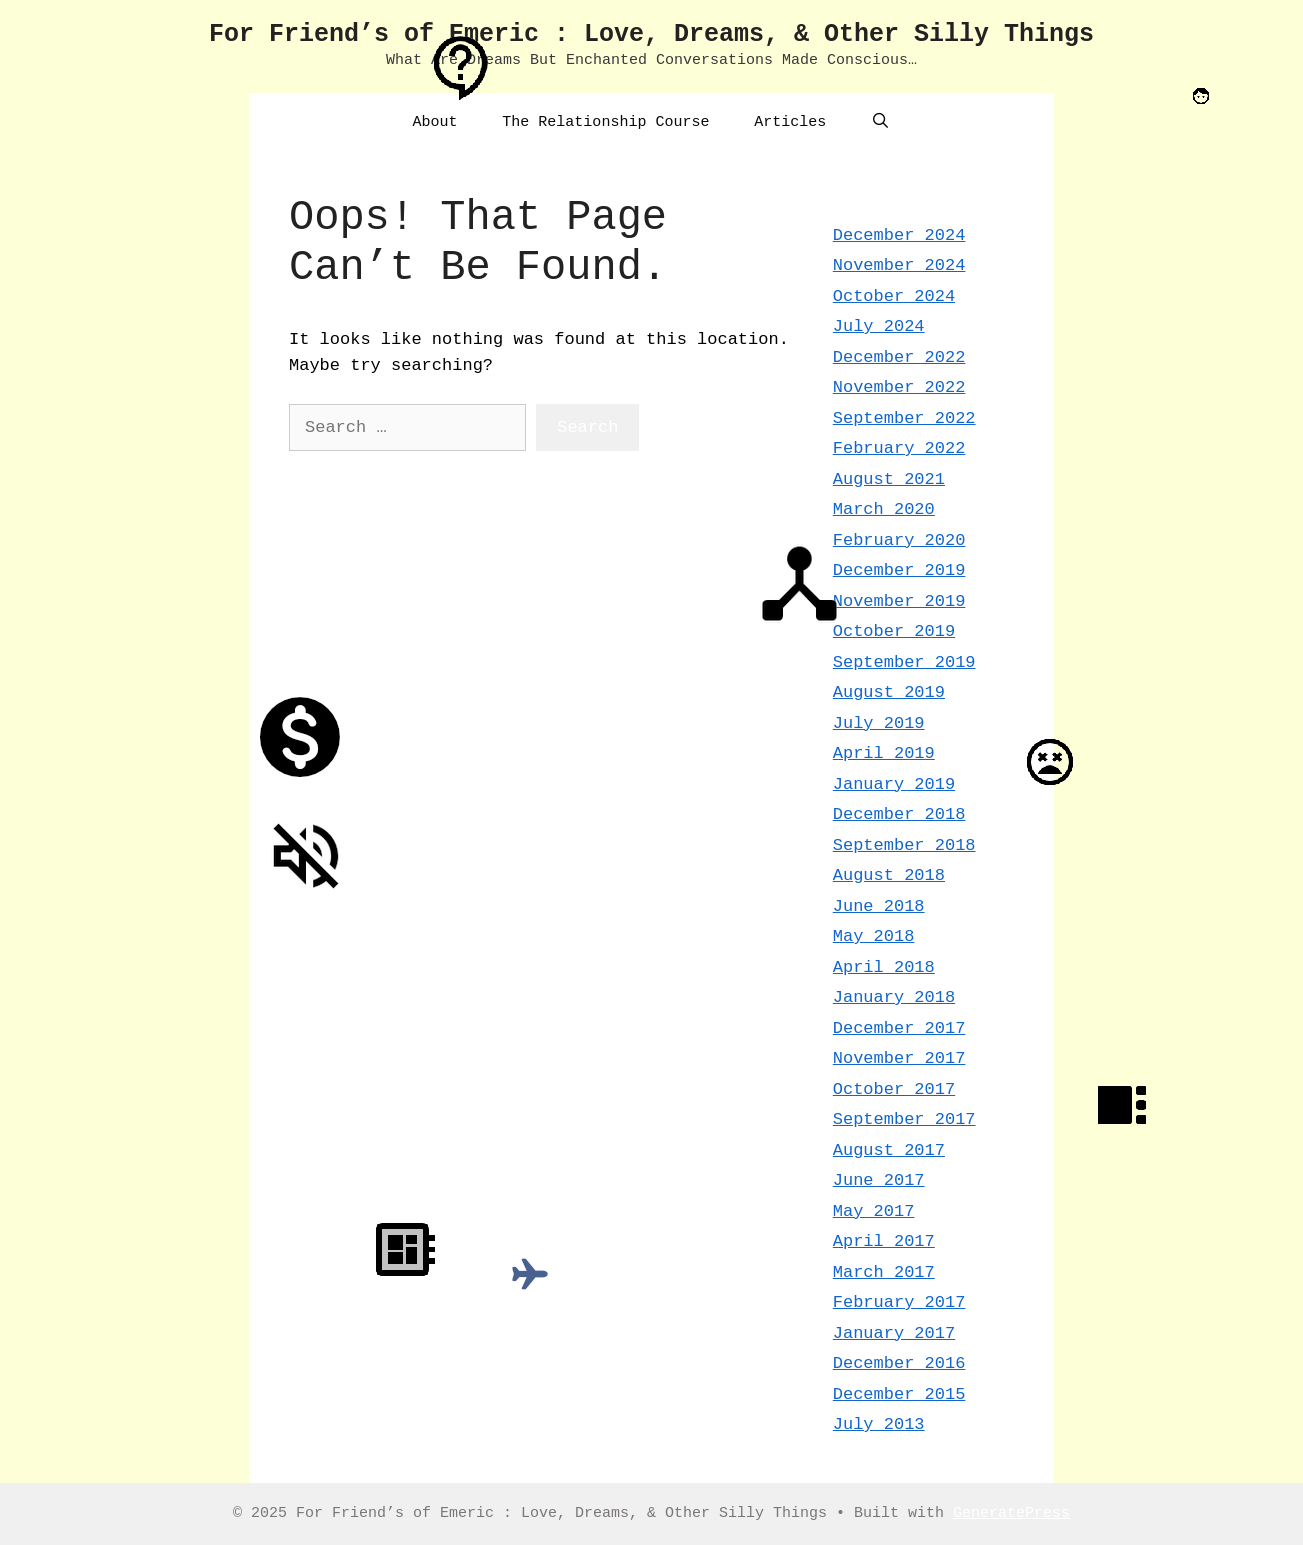  I want to click on view earnings or account balance, so click(300, 737).